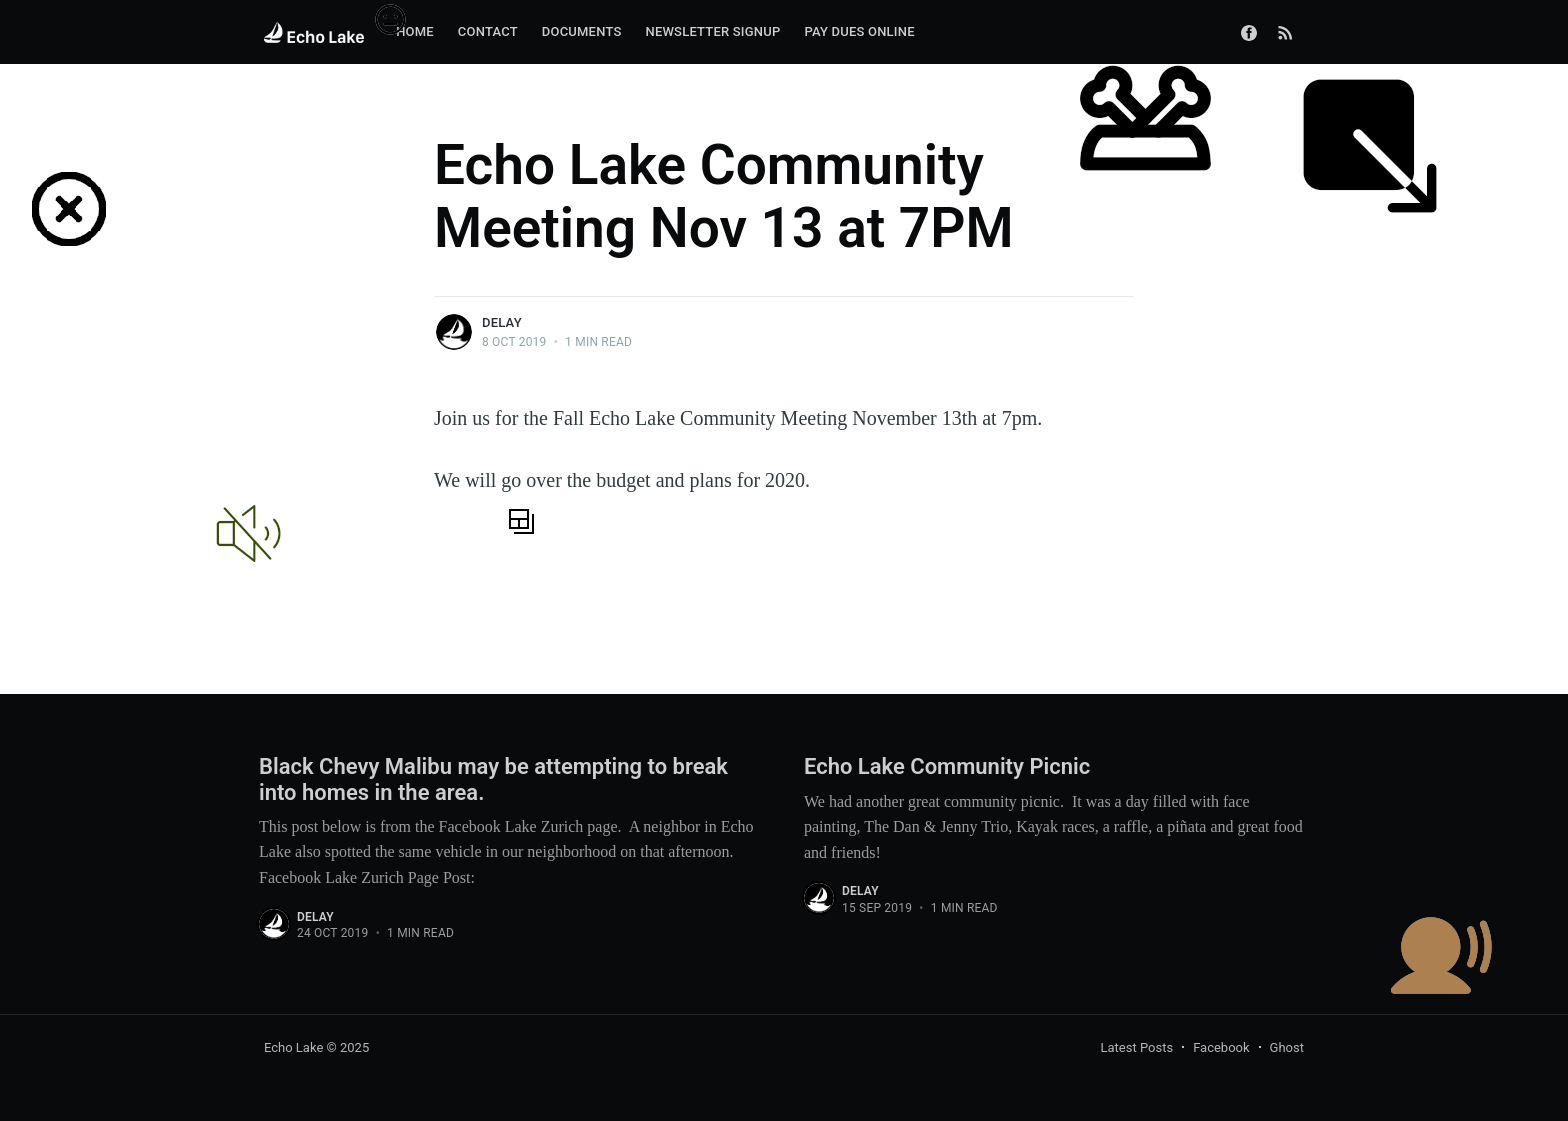 Image resolution: width=1568 pixels, height=1121 pixels. Describe the element at coordinates (69, 209) in the screenshot. I see `dismiss or close a dialog` at that location.